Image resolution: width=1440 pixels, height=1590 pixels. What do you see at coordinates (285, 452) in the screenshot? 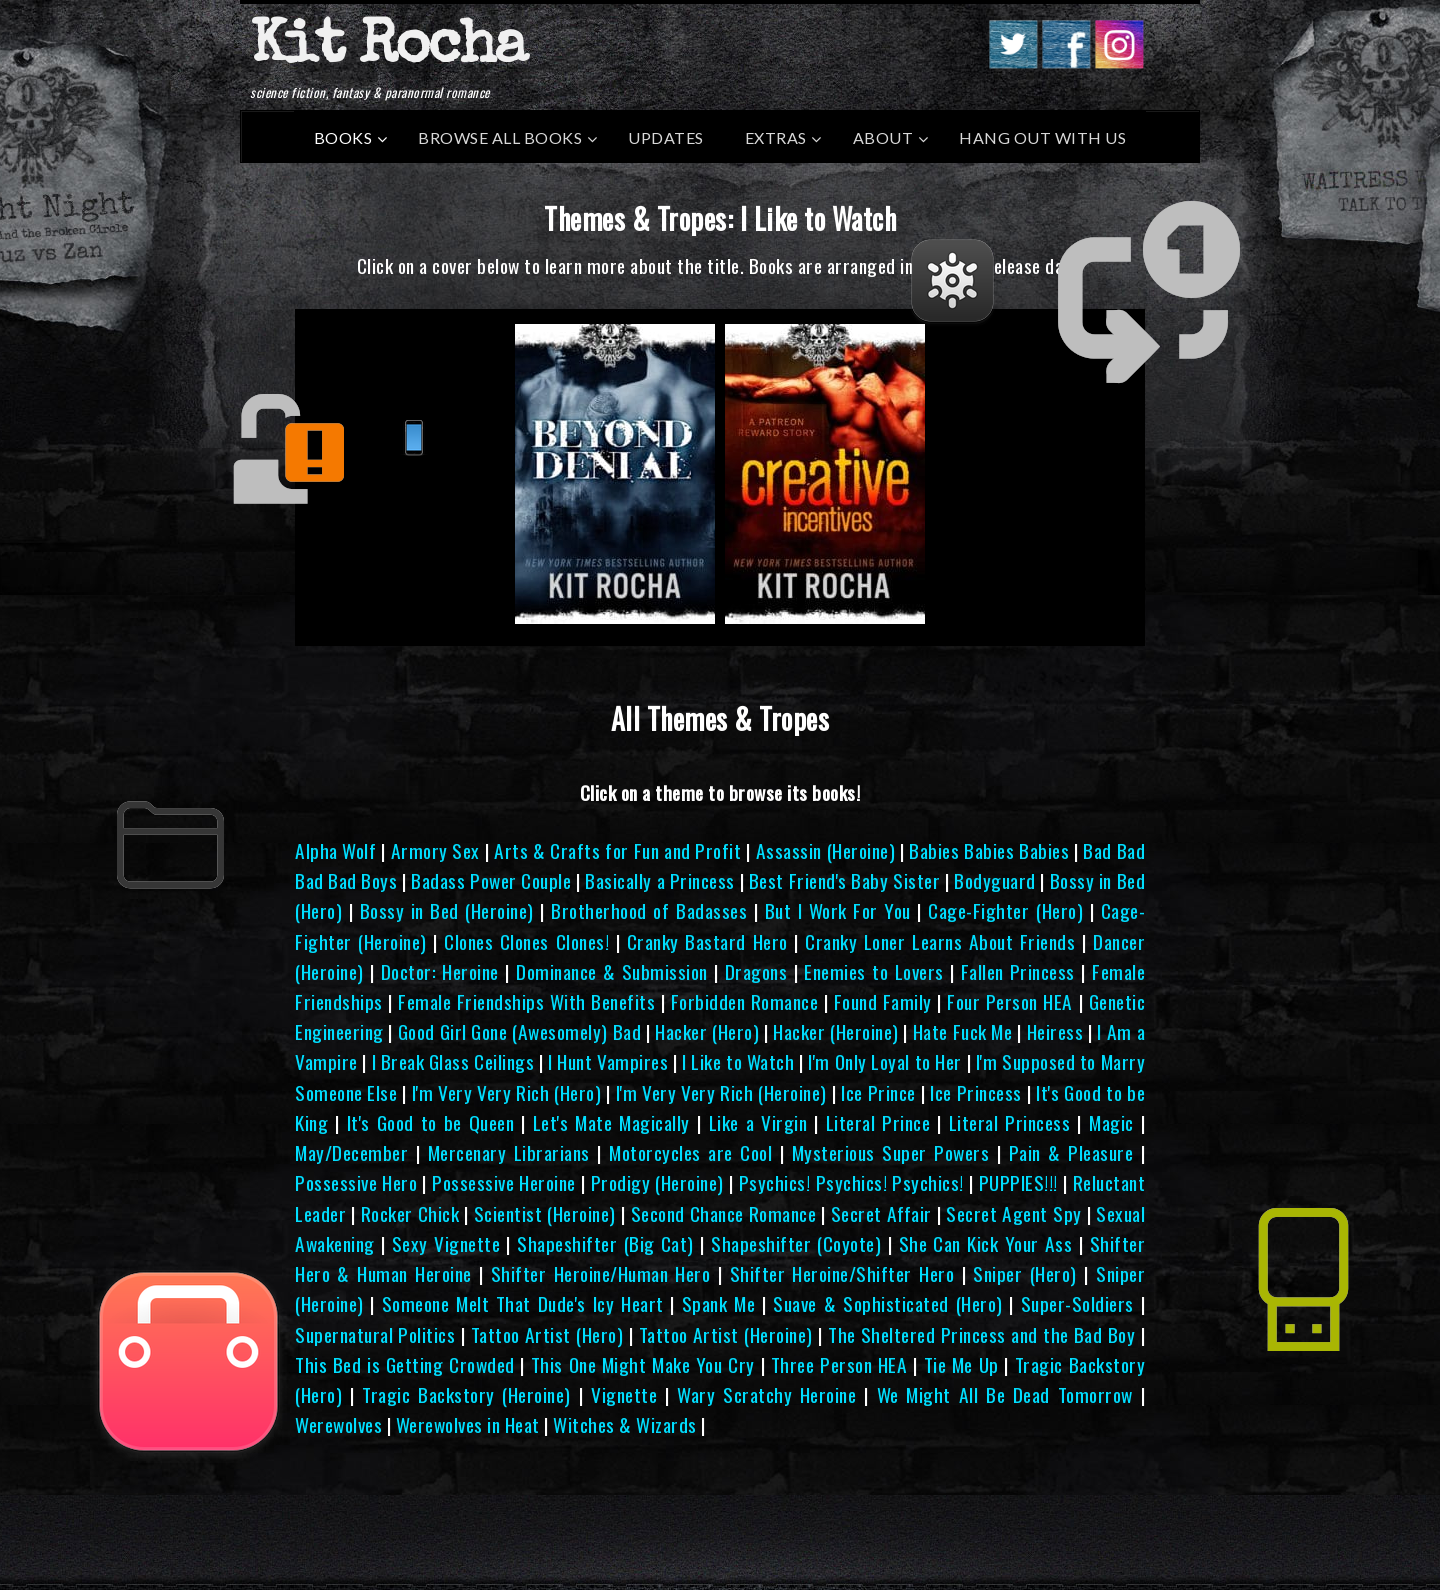
I see `indicates an insecure or unencrypted connection` at bounding box center [285, 452].